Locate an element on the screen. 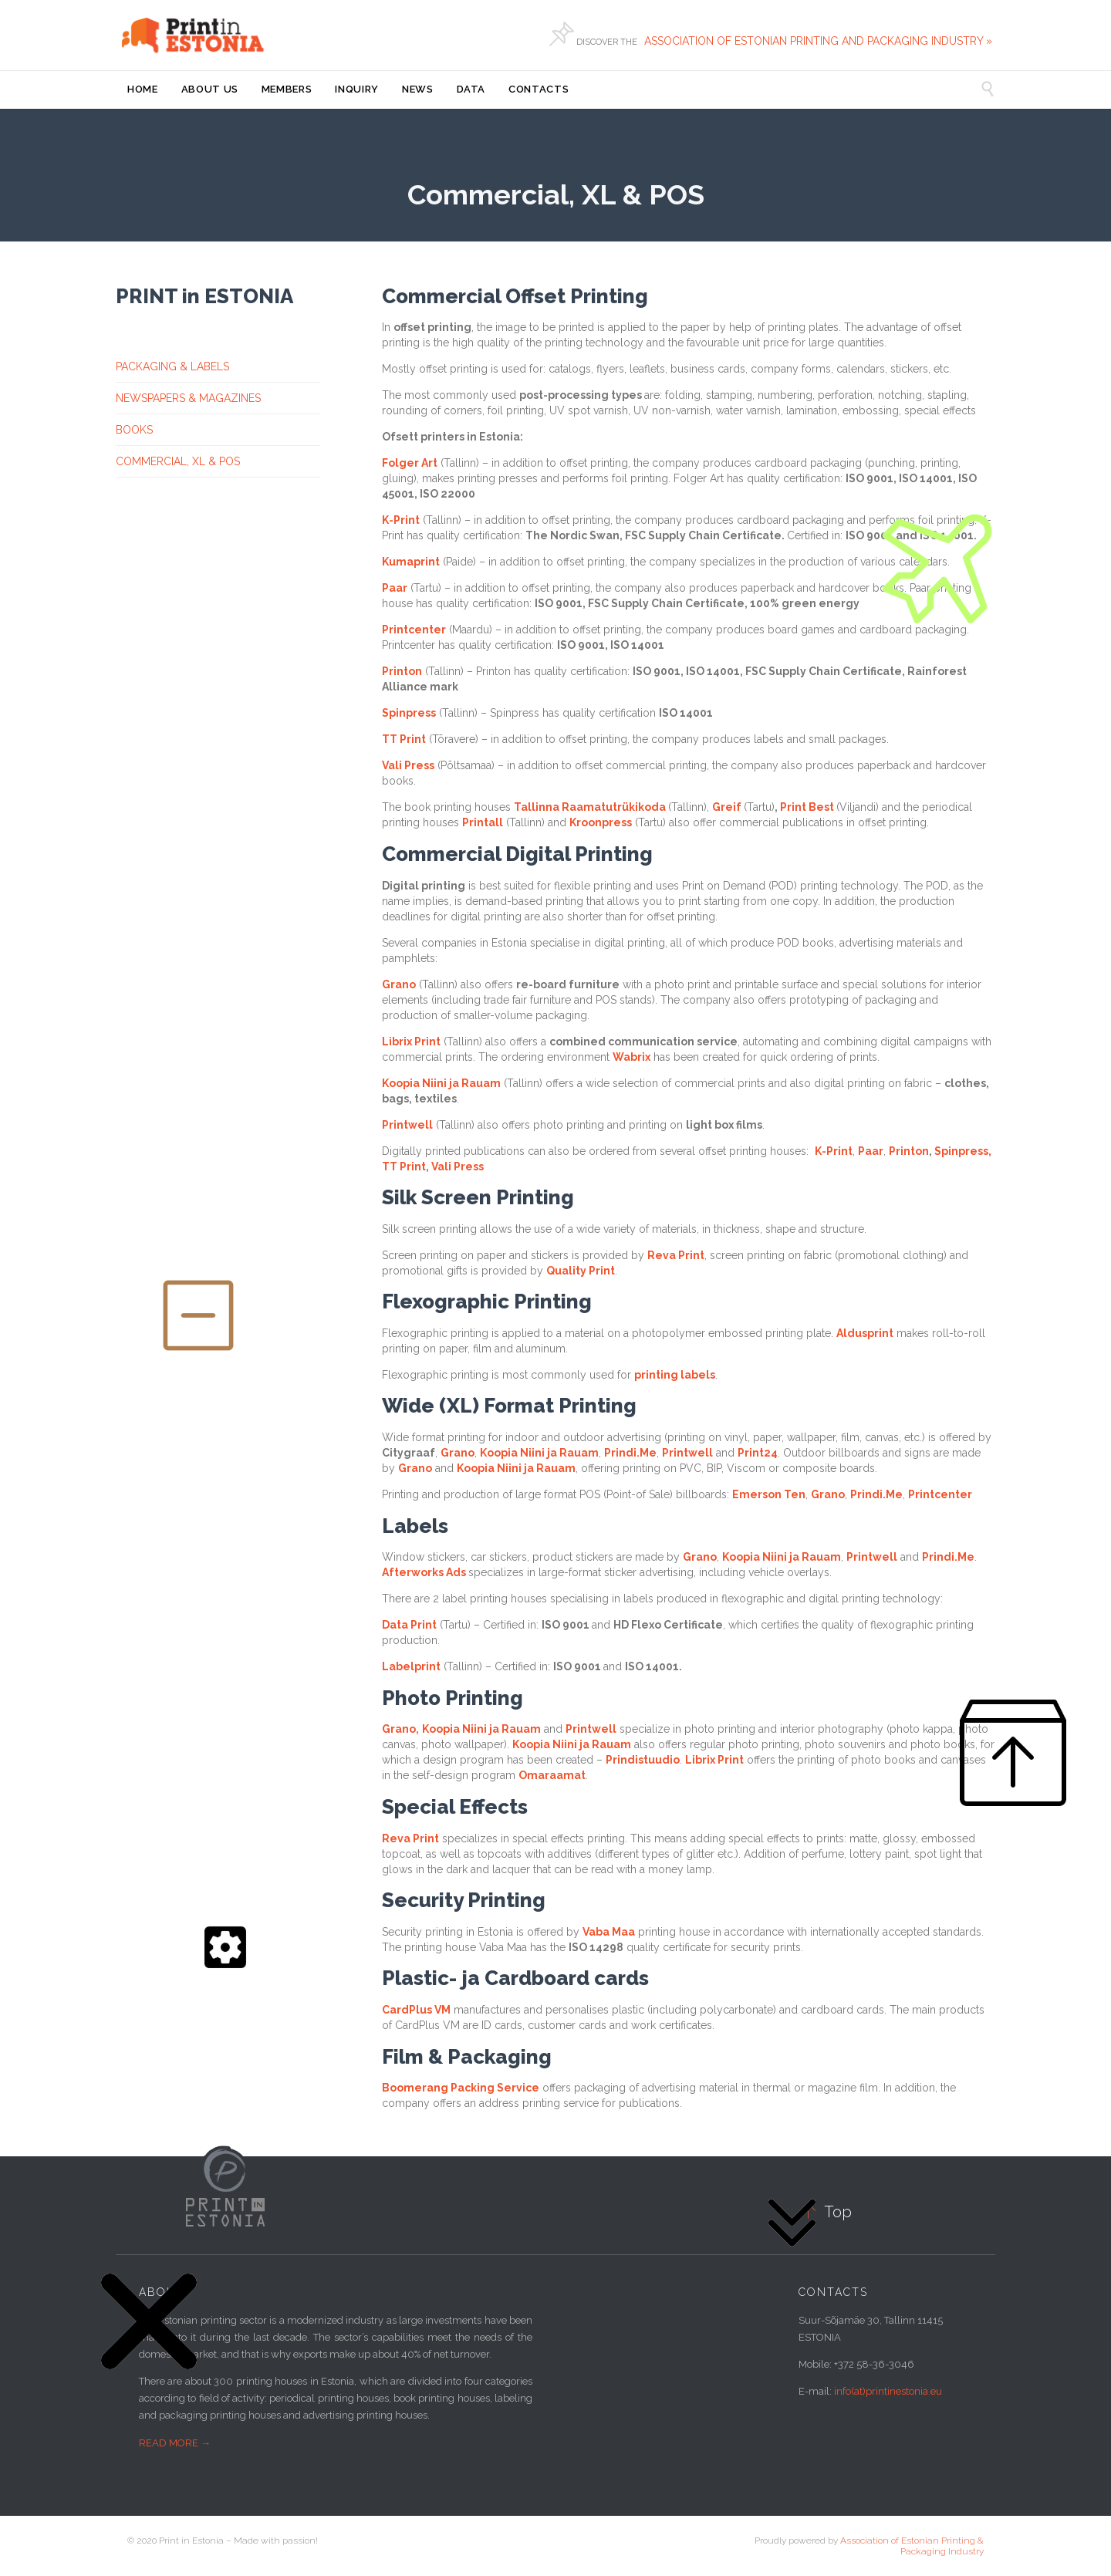  upload files to storage is located at coordinates (1013, 1753).